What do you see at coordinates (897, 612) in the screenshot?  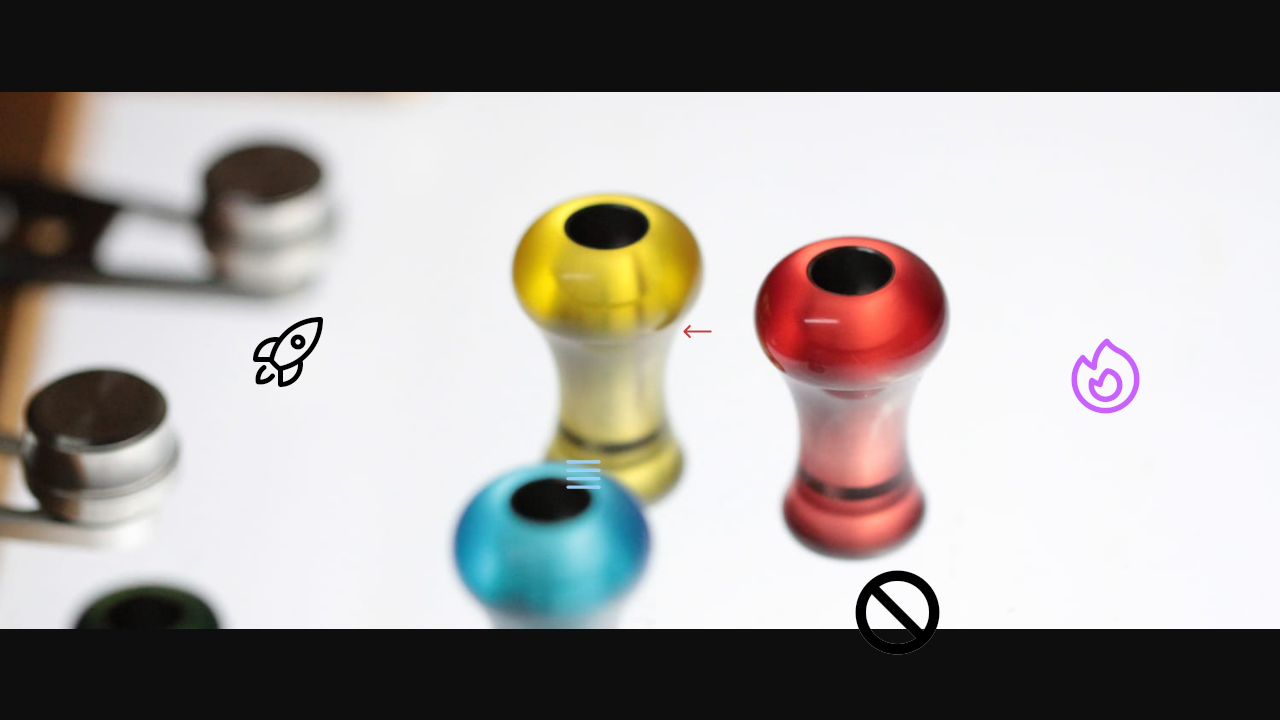 I see `indicates a blocked or prohibited action` at bounding box center [897, 612].